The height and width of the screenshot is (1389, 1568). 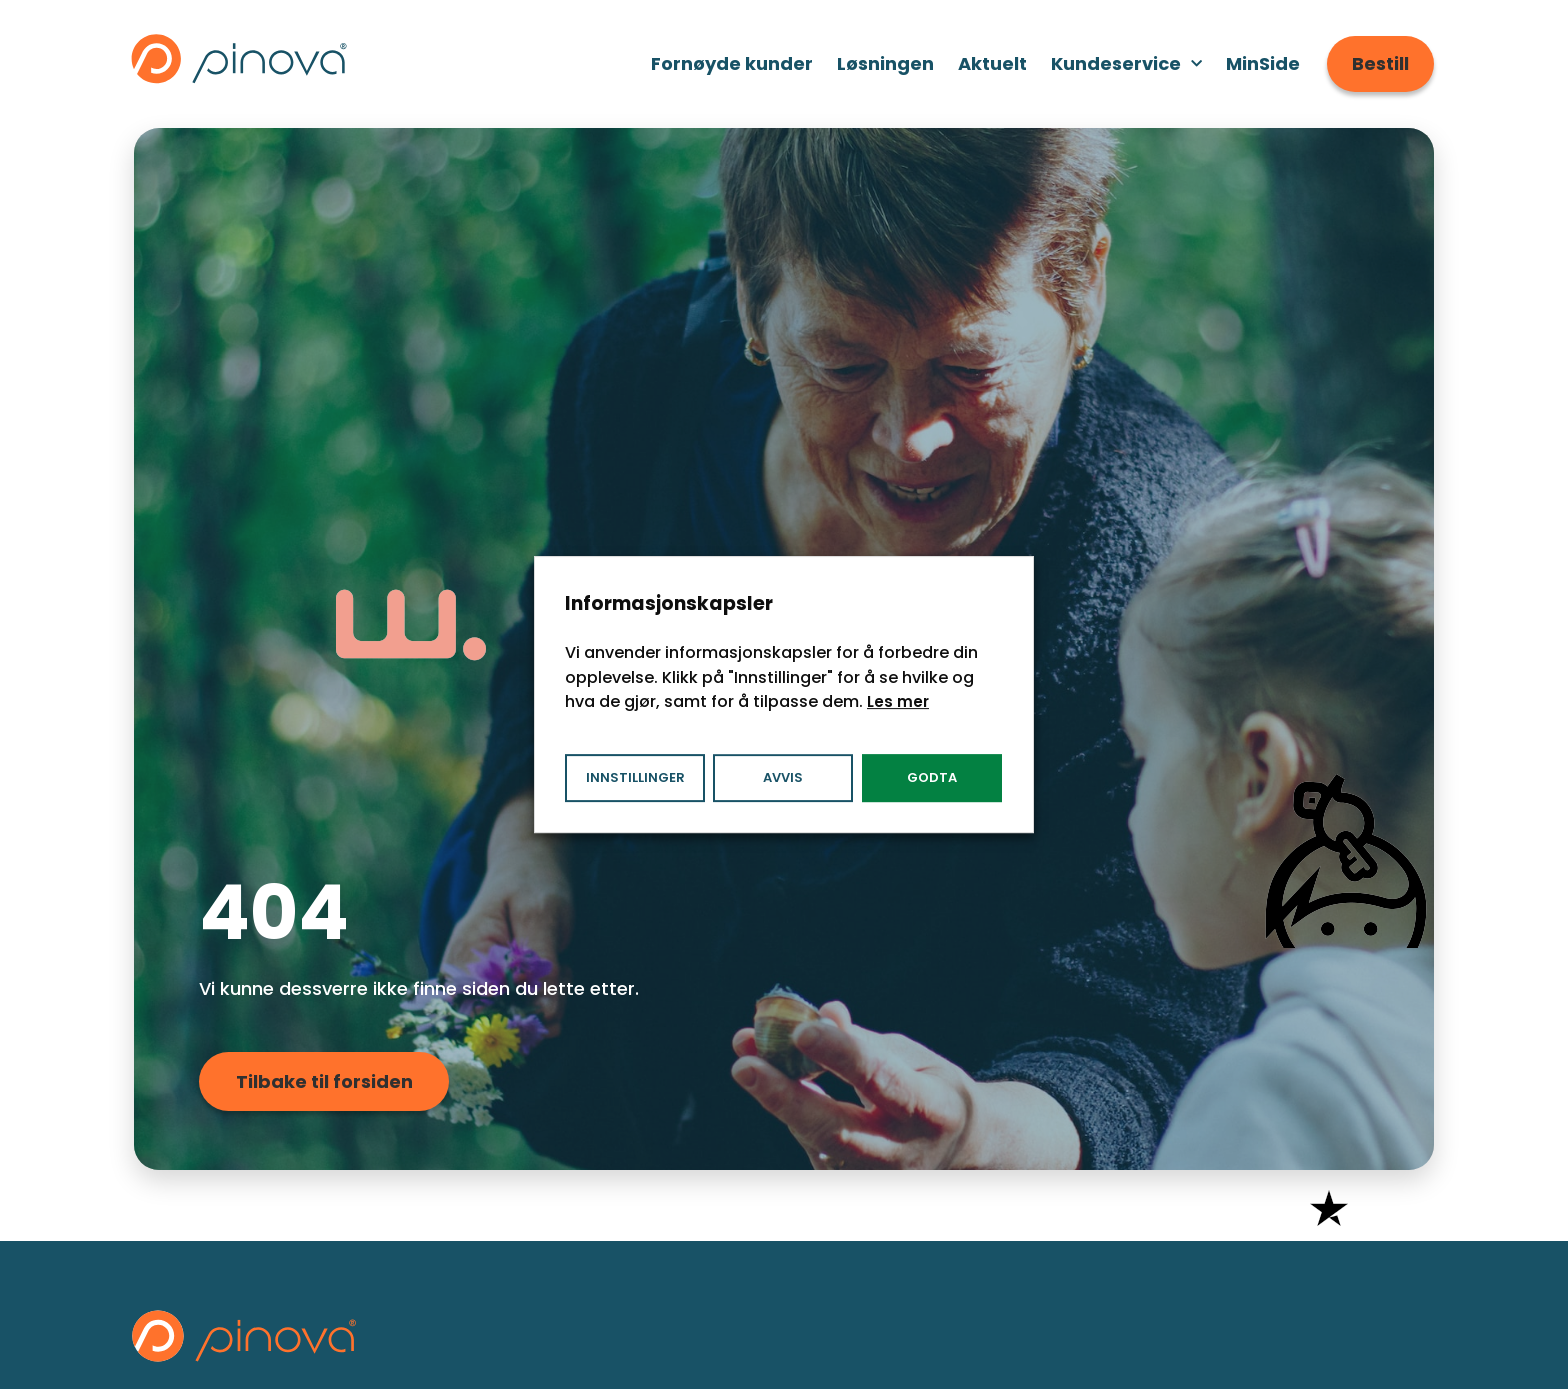 What do you see at coordinates (1346, 861) in the screenshot?
I see `open keybase app` at bounding box center [1346, 861].